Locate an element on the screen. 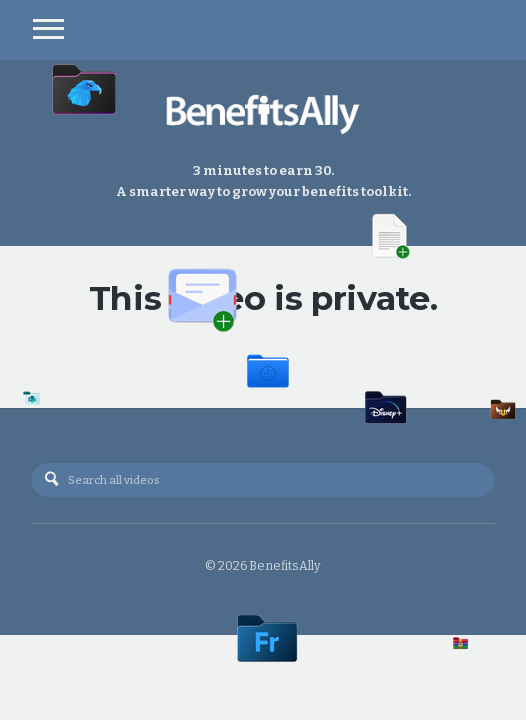  open microsoft sharepoint folder is located at coordinates (31, 398).